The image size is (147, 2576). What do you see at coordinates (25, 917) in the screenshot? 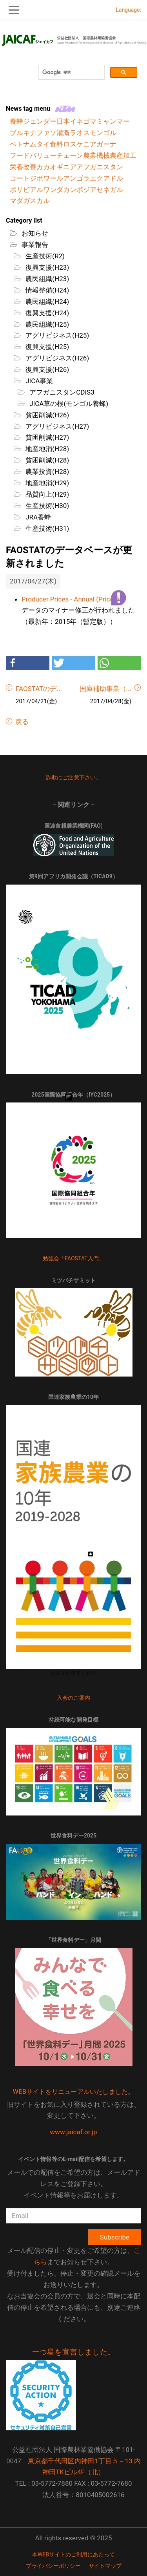
I see `visit the MediaMarkt website or app` at bounding box center [25, 917].